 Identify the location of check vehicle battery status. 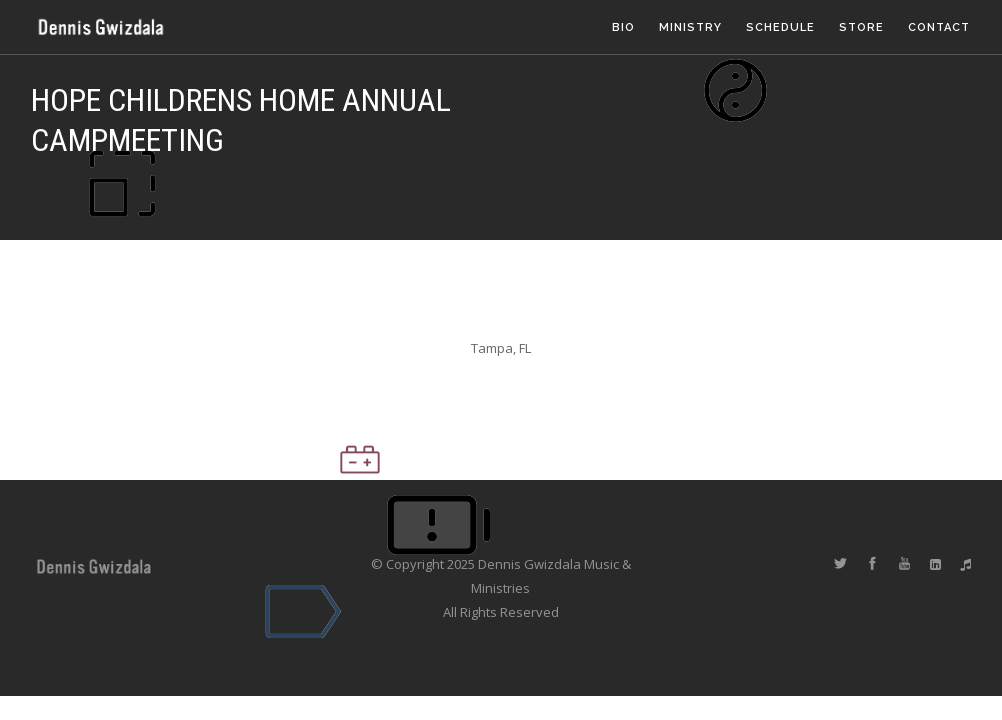
(360, 461).